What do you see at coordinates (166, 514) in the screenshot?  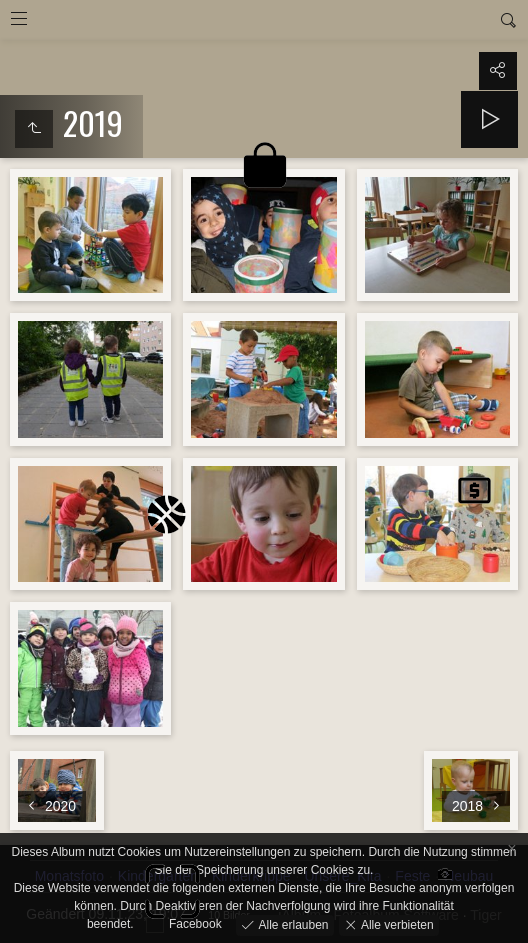 I see `access sports or basketball content` at bounding box center [166, 514].